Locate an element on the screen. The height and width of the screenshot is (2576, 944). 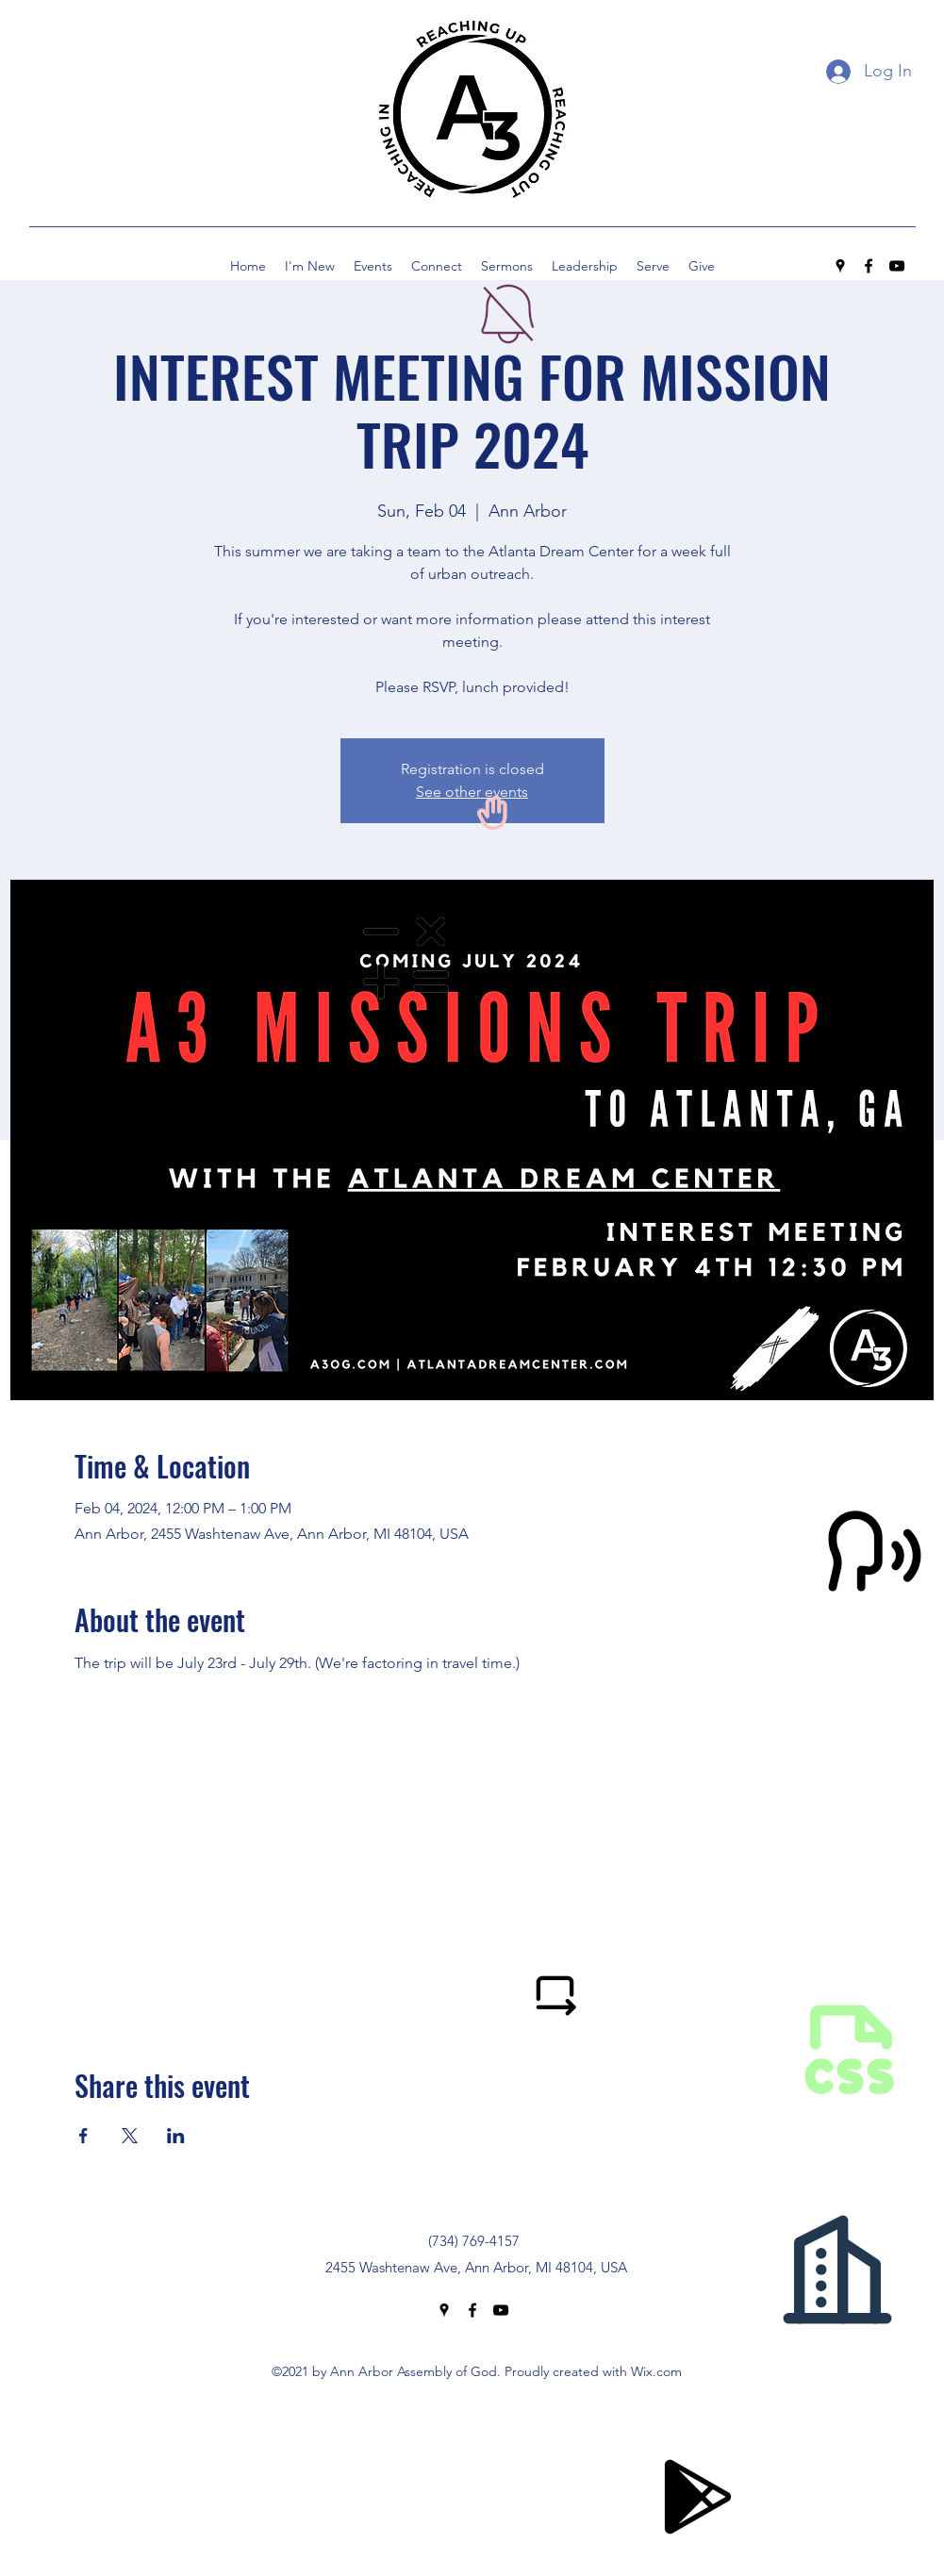
view corporate or business location is located at coordinates (837, 2270).